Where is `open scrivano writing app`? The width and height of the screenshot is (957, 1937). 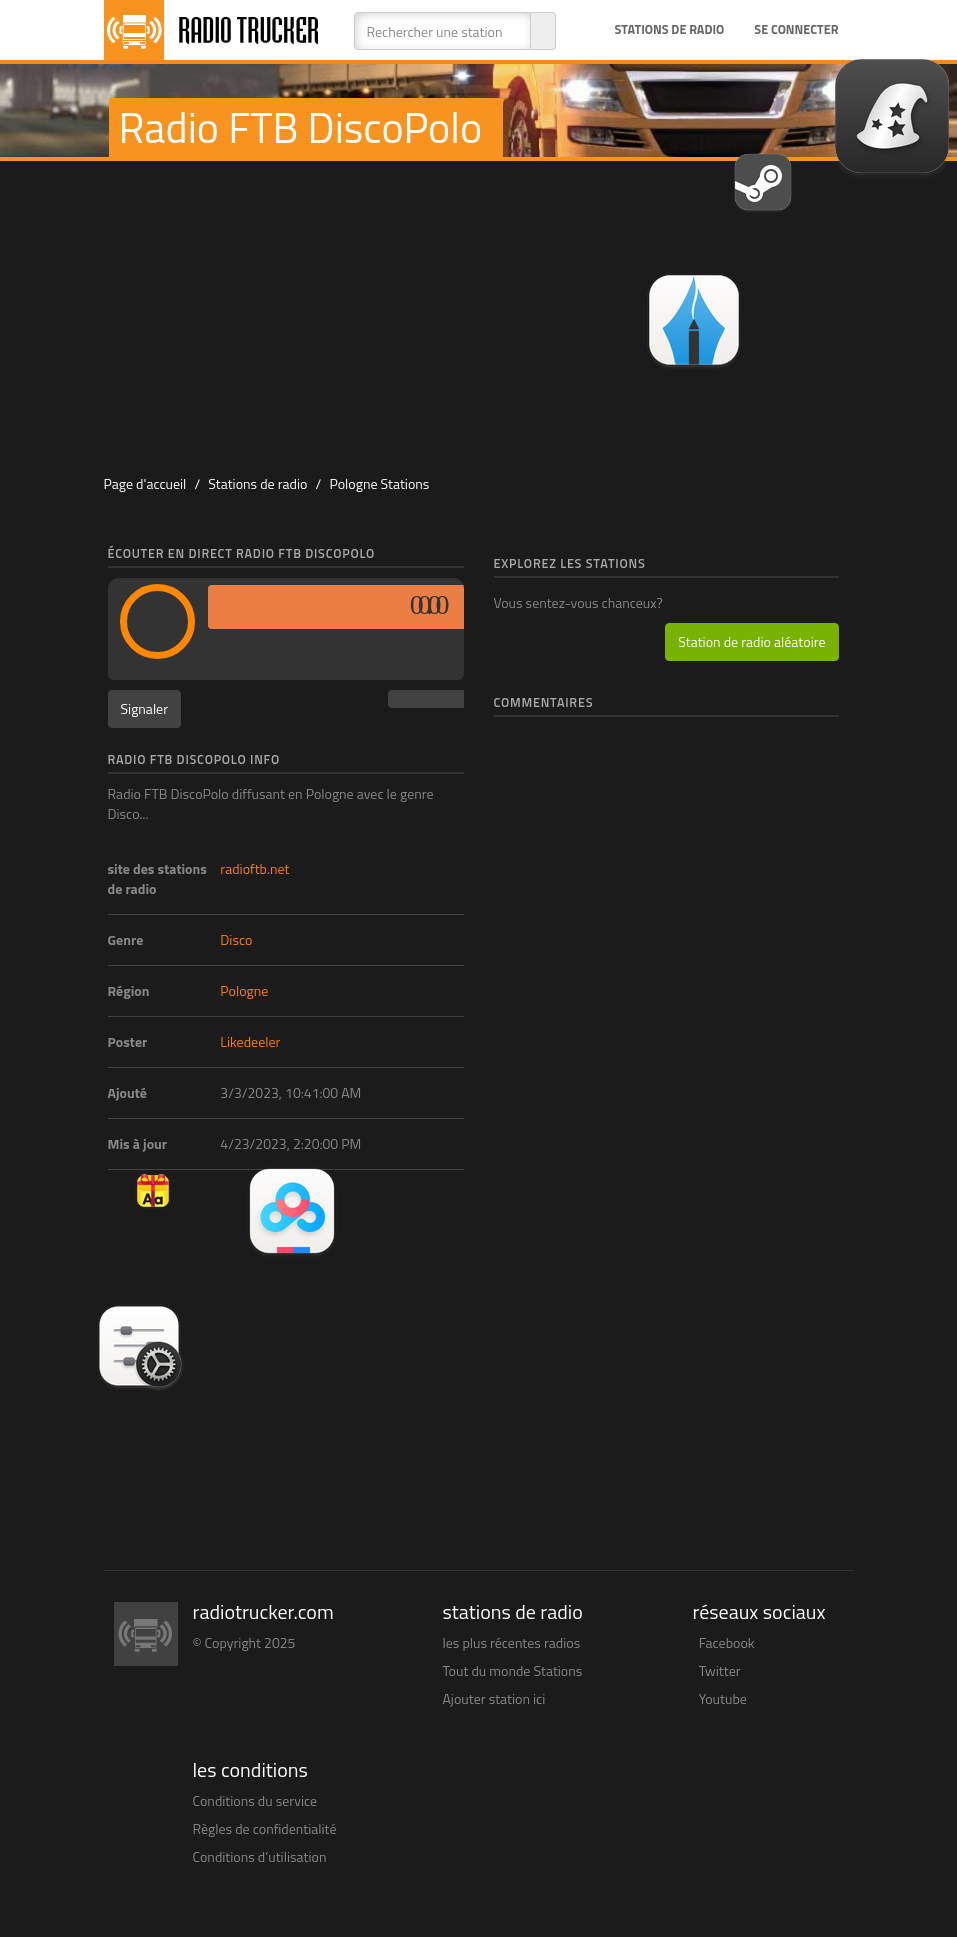
open scrivano writing app is located at coordinates (694, 320).